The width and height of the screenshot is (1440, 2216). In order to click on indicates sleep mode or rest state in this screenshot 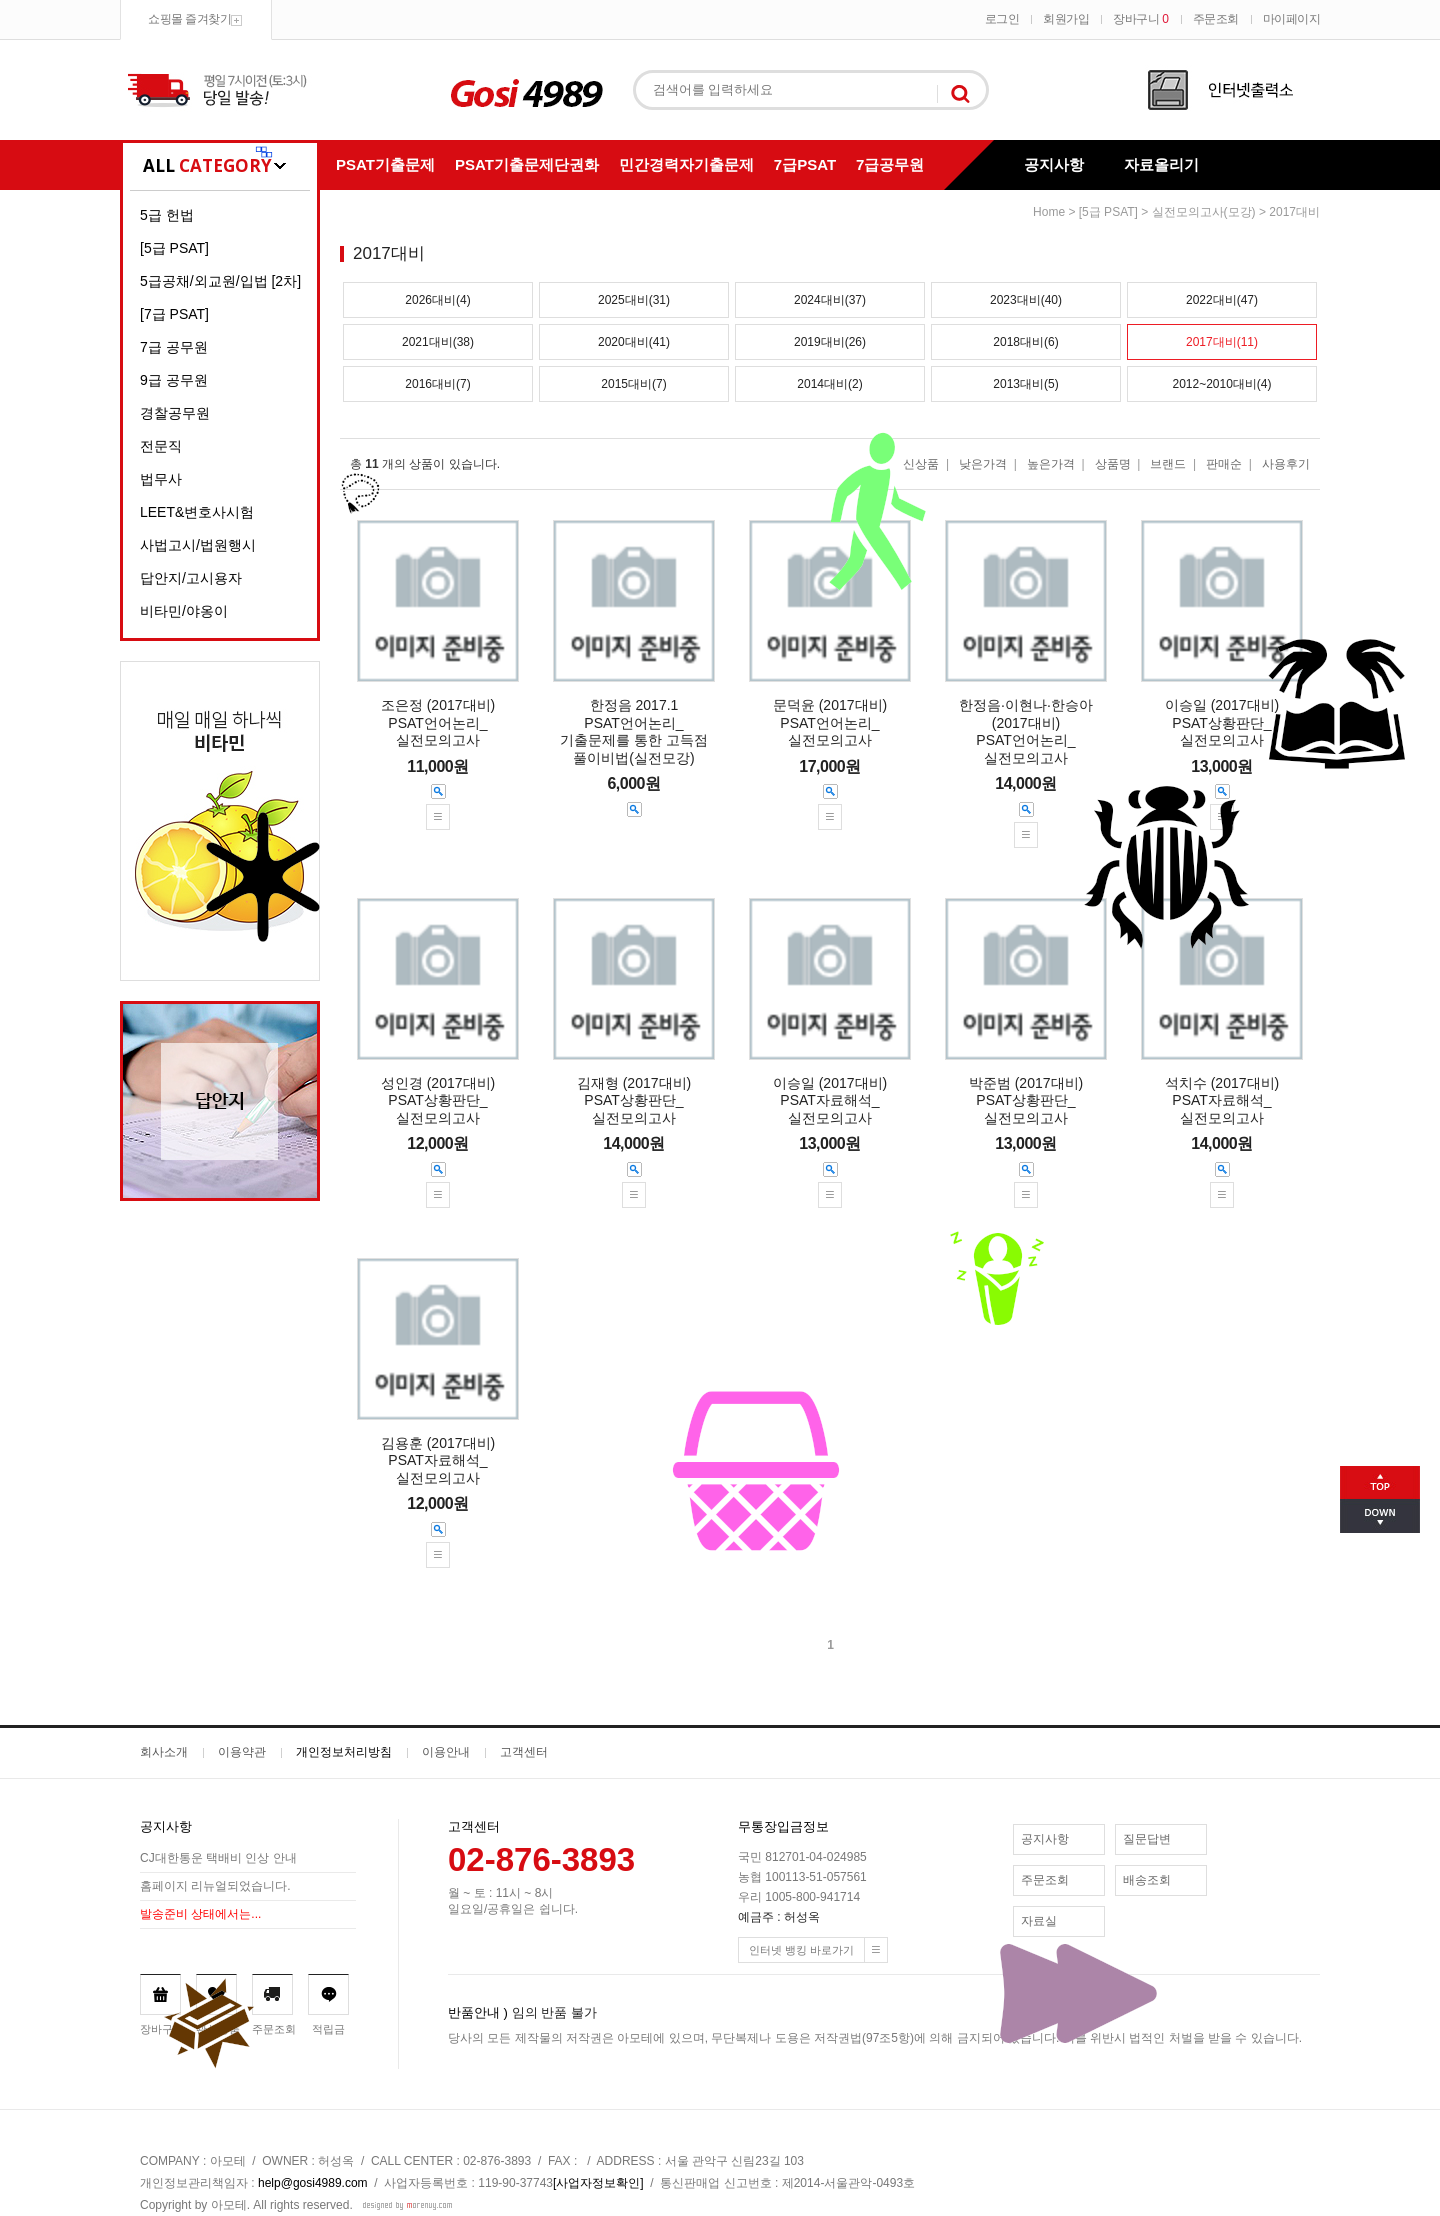, I will do `click(998, 1279)`.